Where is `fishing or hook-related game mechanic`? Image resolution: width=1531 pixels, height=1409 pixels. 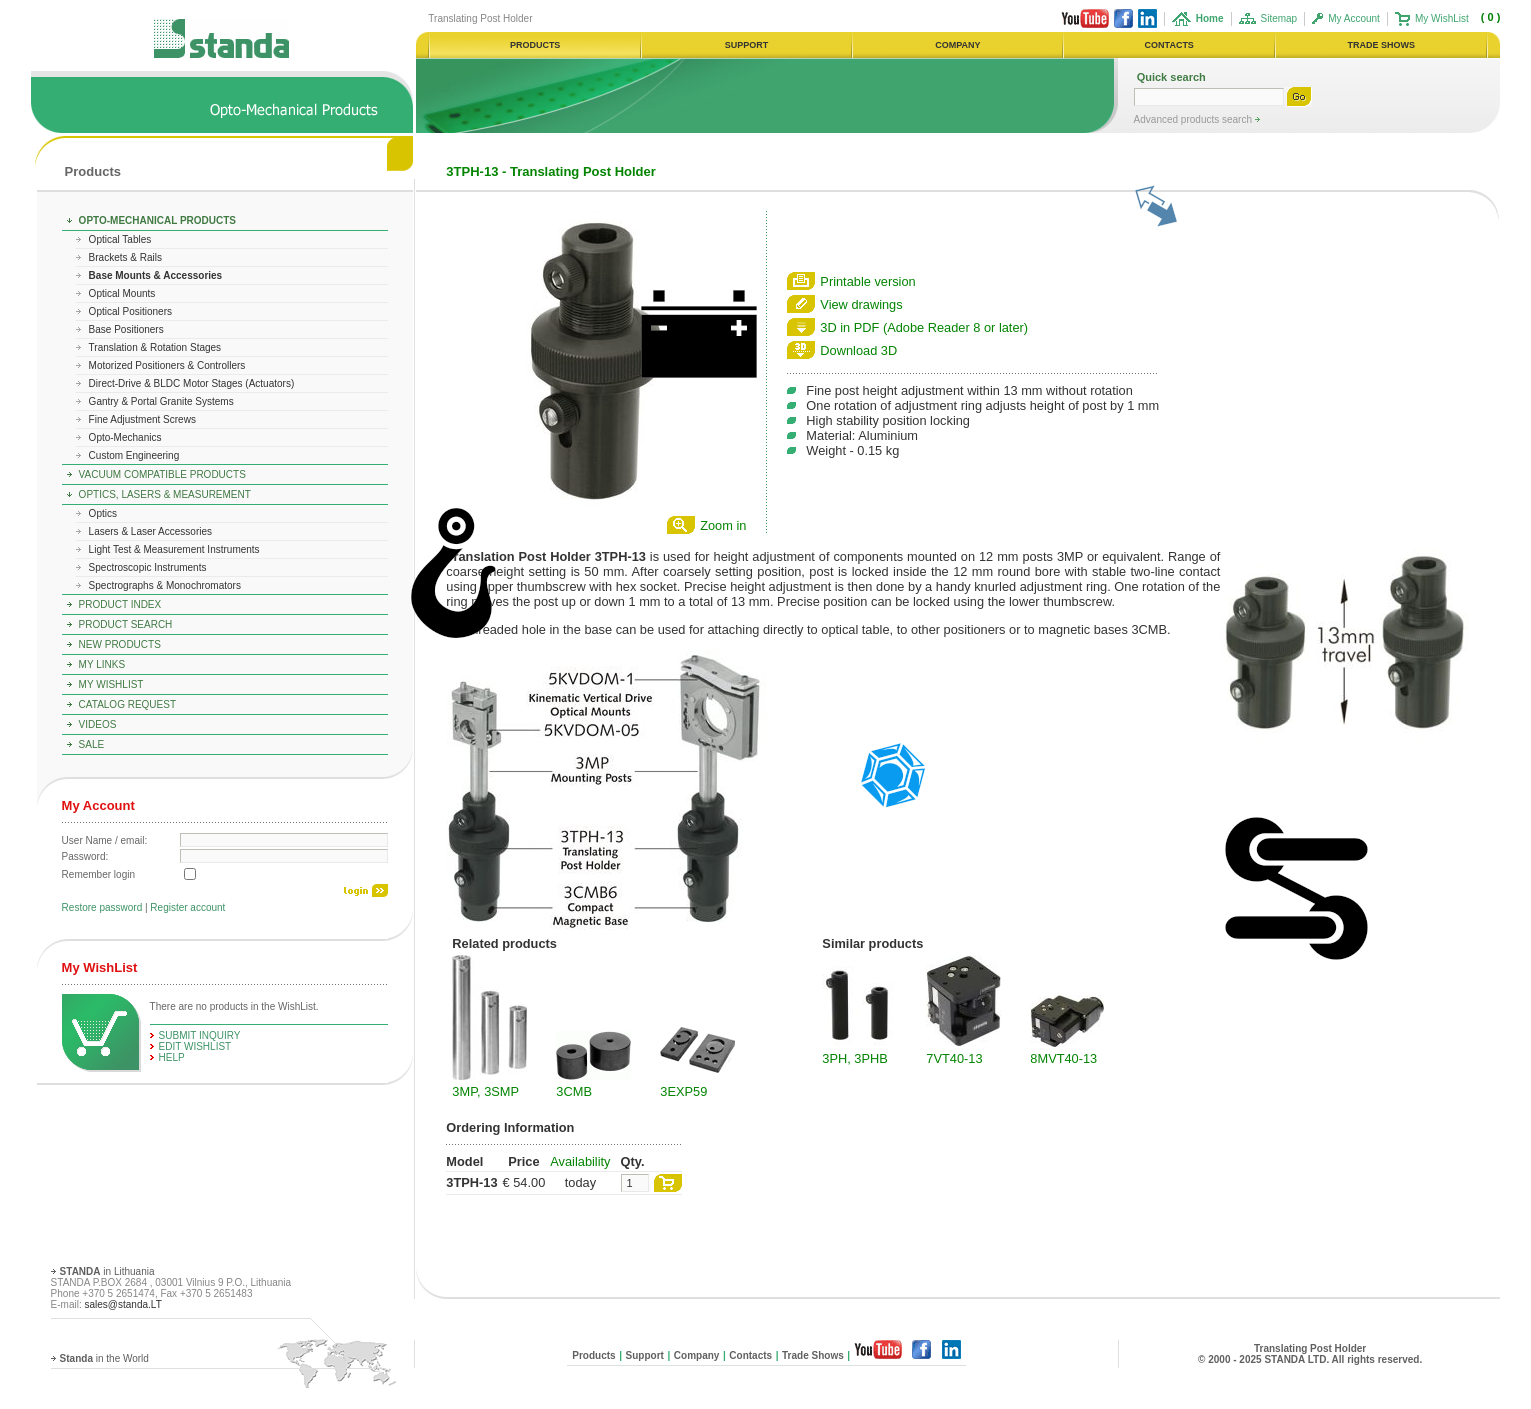
fishing or hook-related game mechanic is located at coordinates (454, 574).